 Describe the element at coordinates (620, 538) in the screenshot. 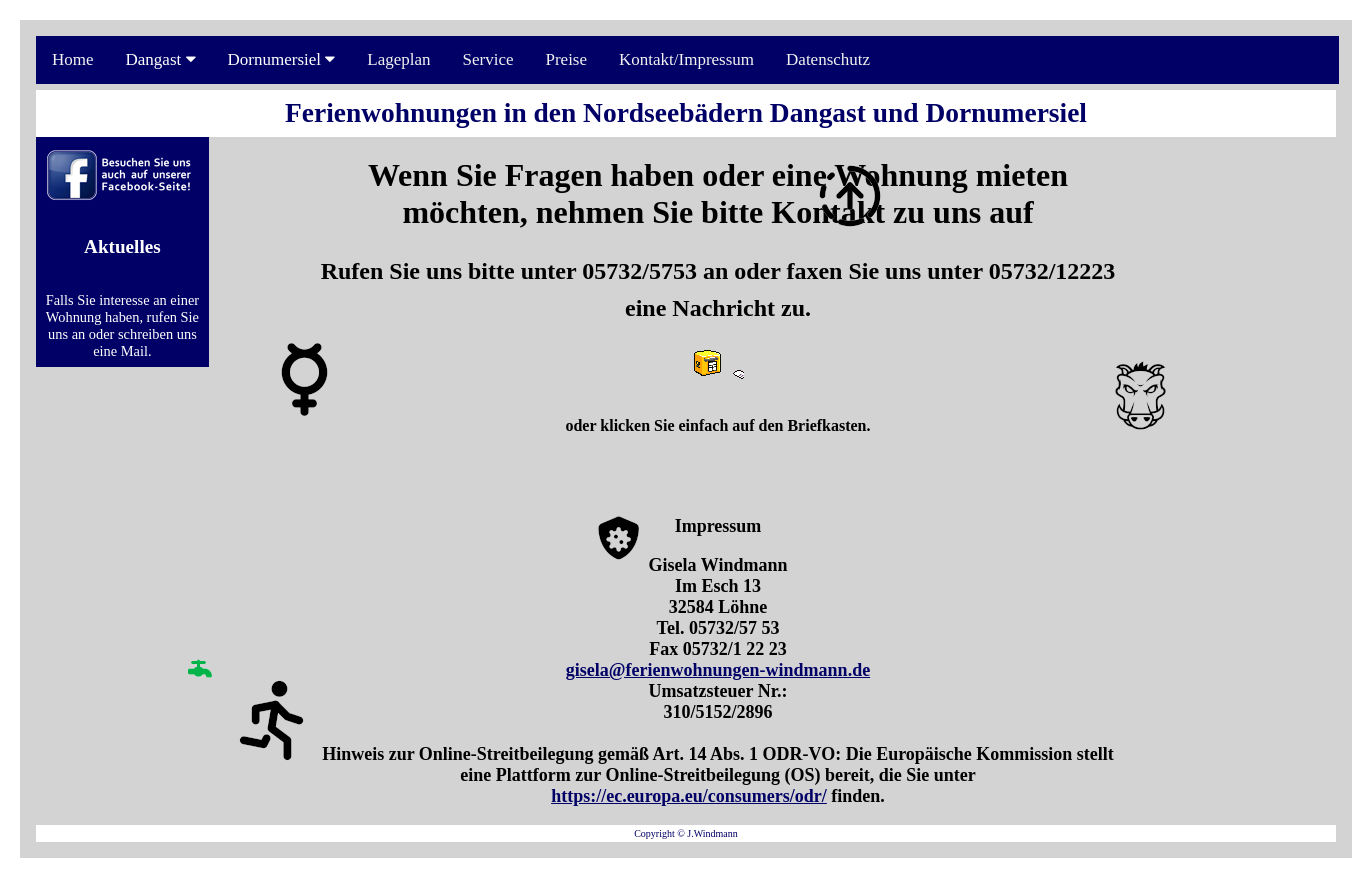

I see `virus protection or antivirus security status` at that location.